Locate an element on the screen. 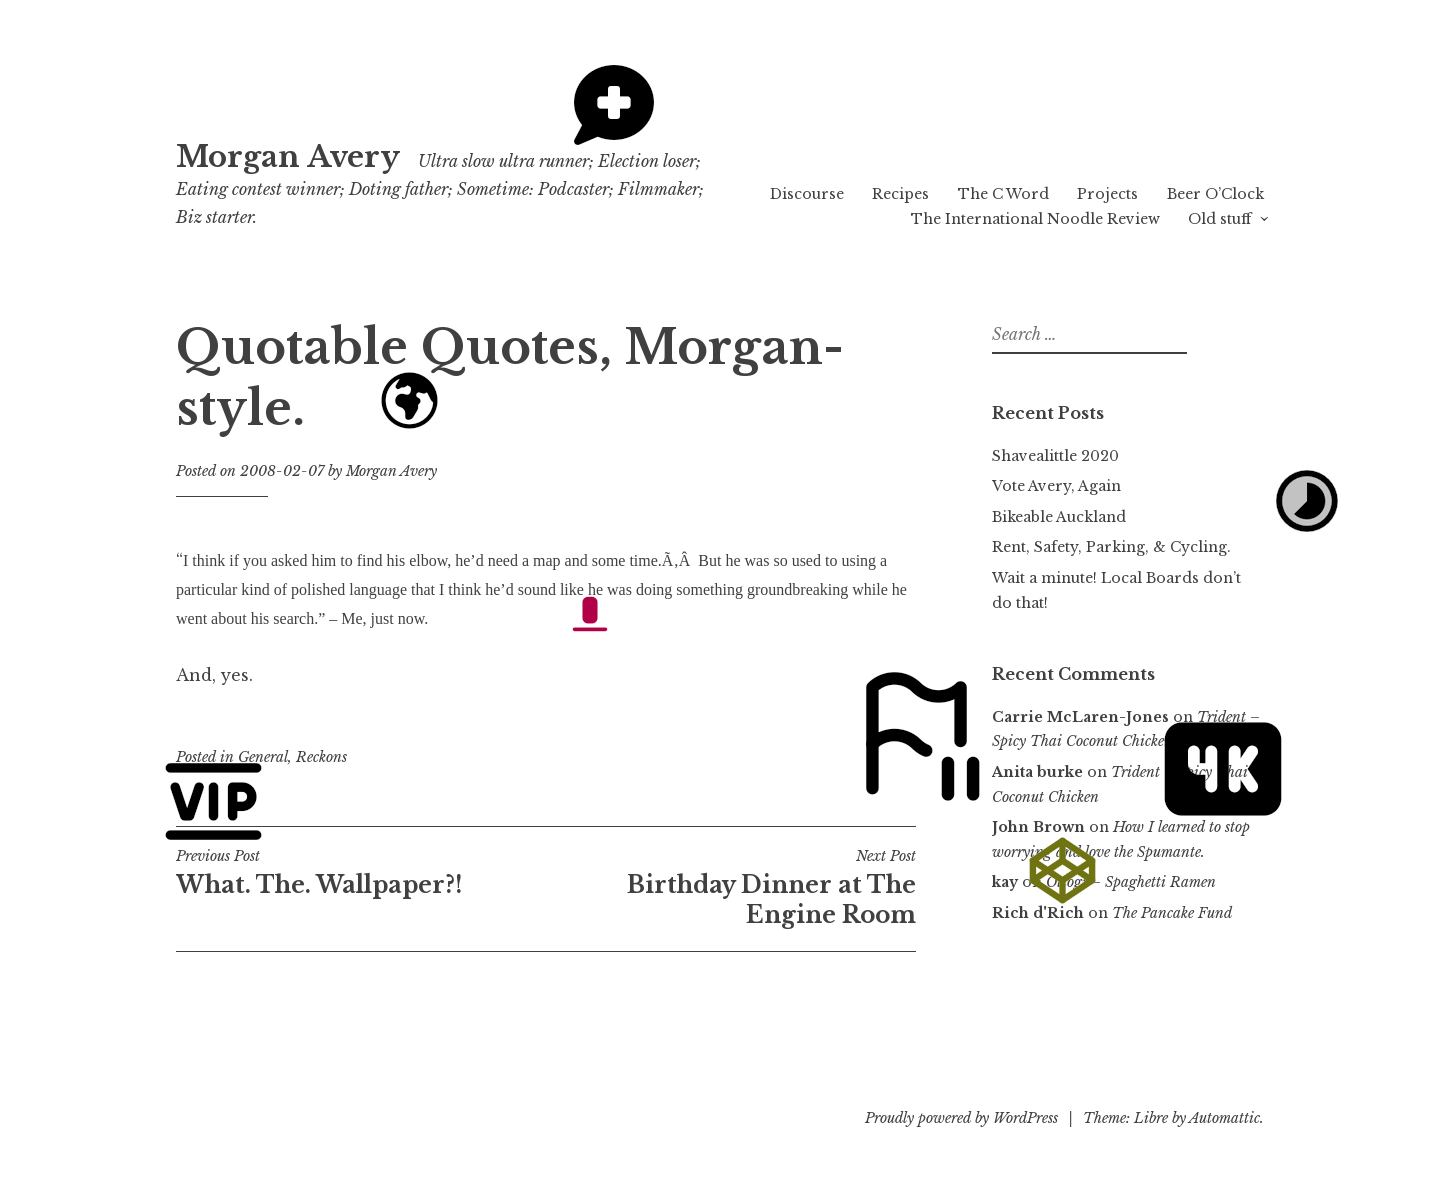  switch to international or global settings is located at coordinates (409, 400).